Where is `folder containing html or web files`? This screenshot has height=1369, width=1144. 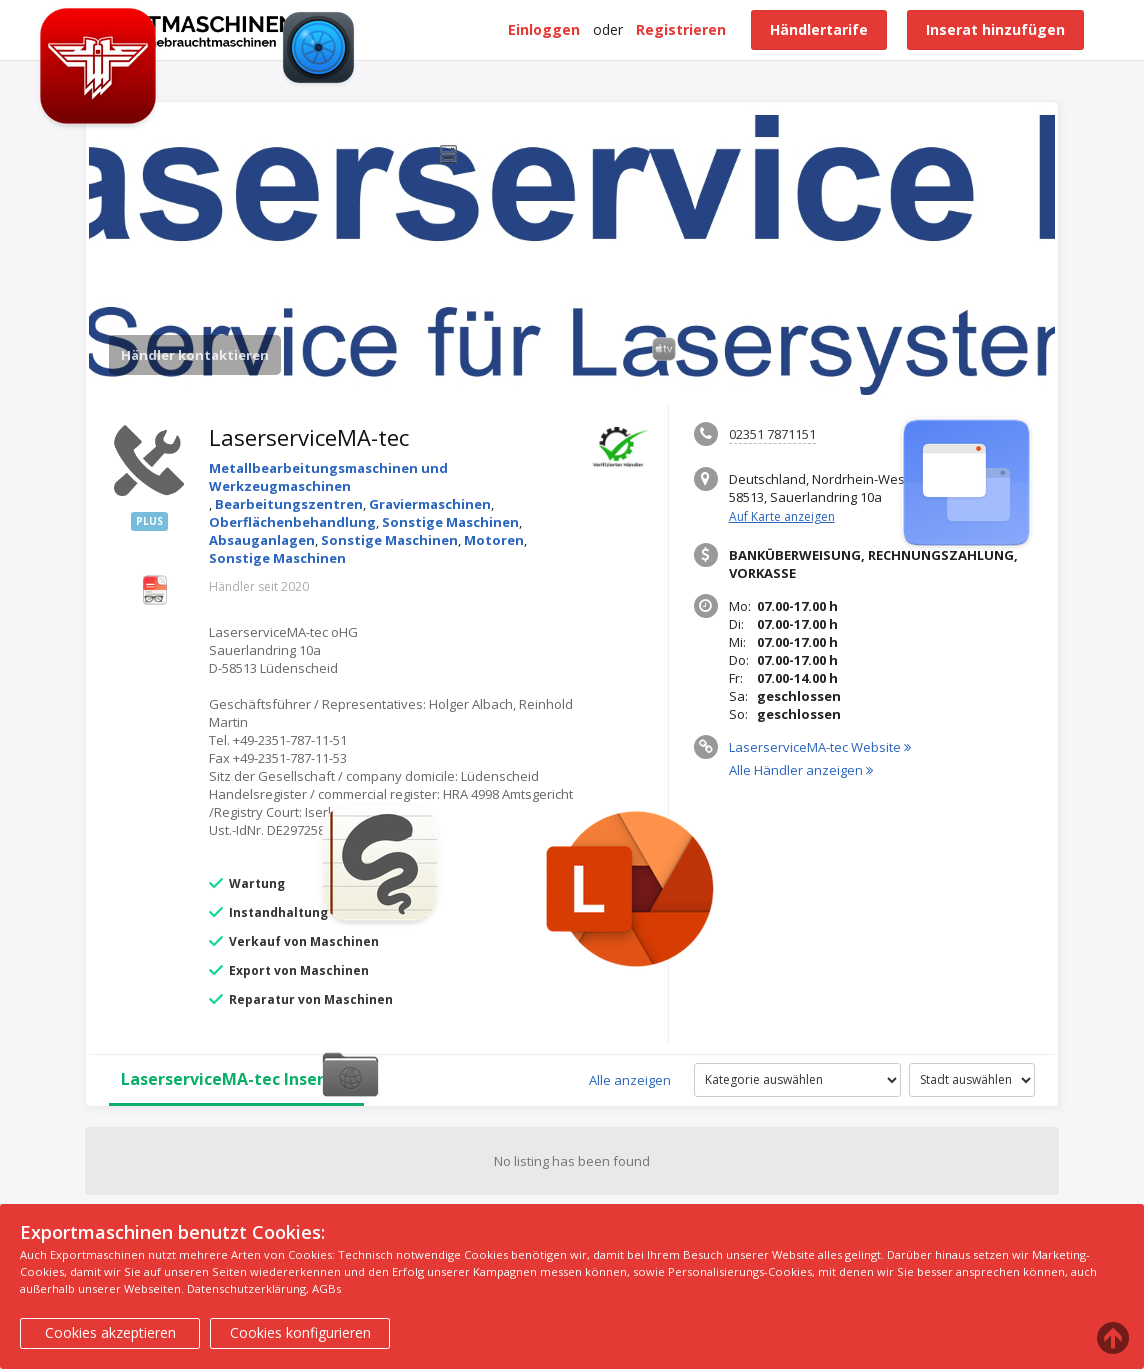
folder containing html or web files is located at coordinates (350, 1074).